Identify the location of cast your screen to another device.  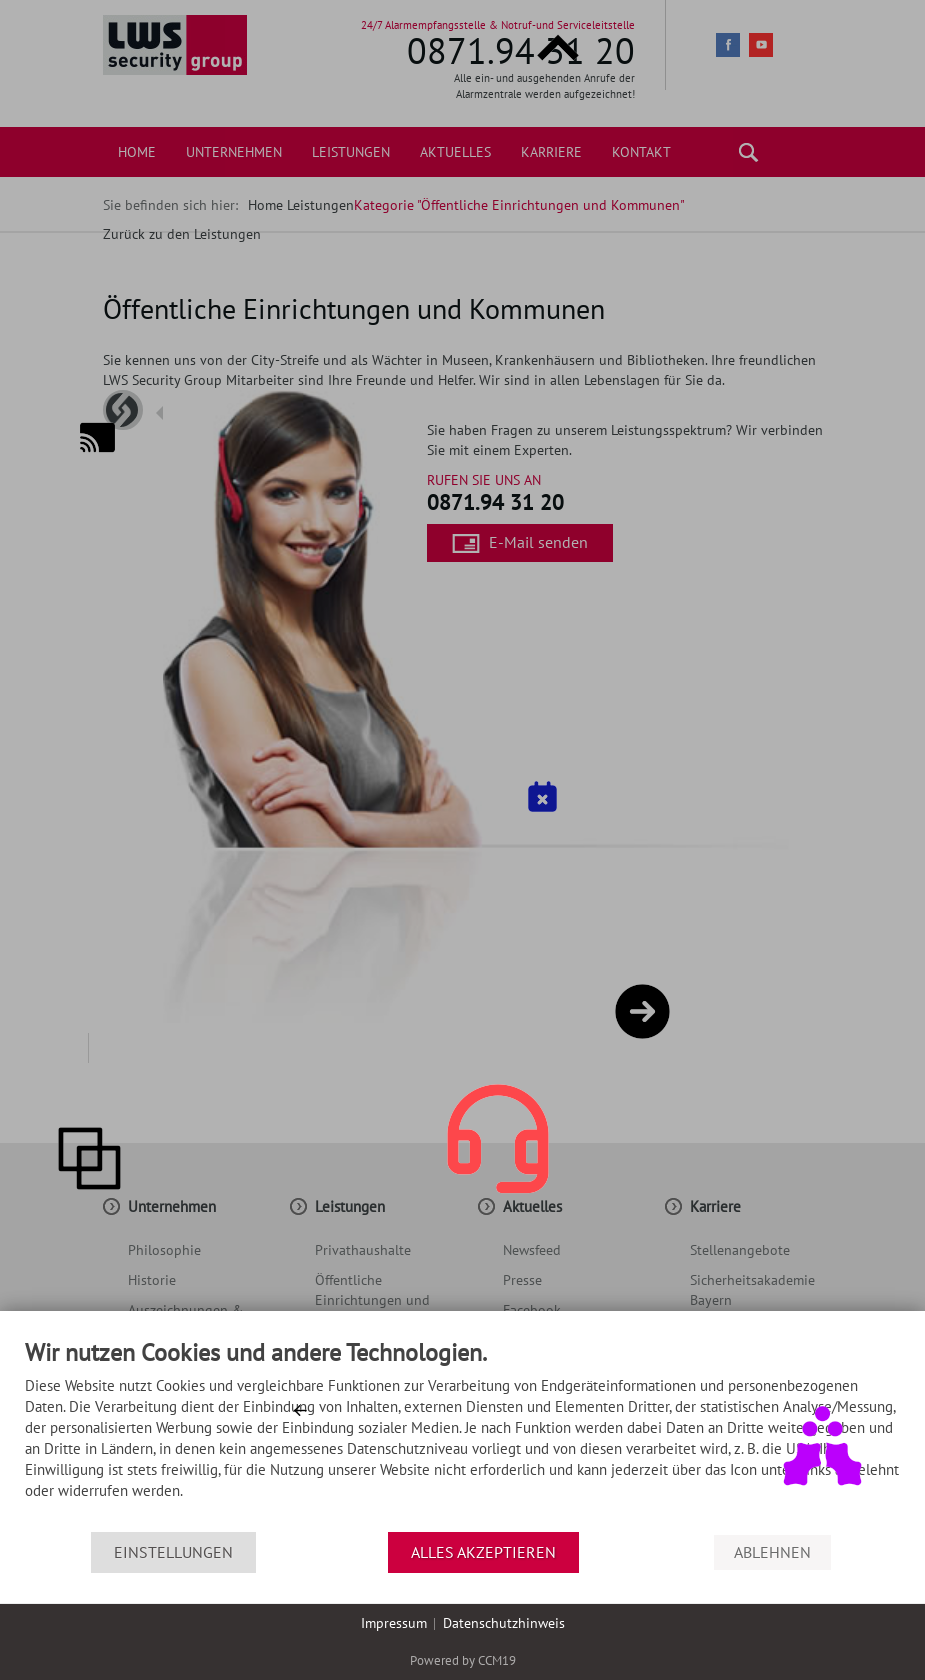
(97, 437).